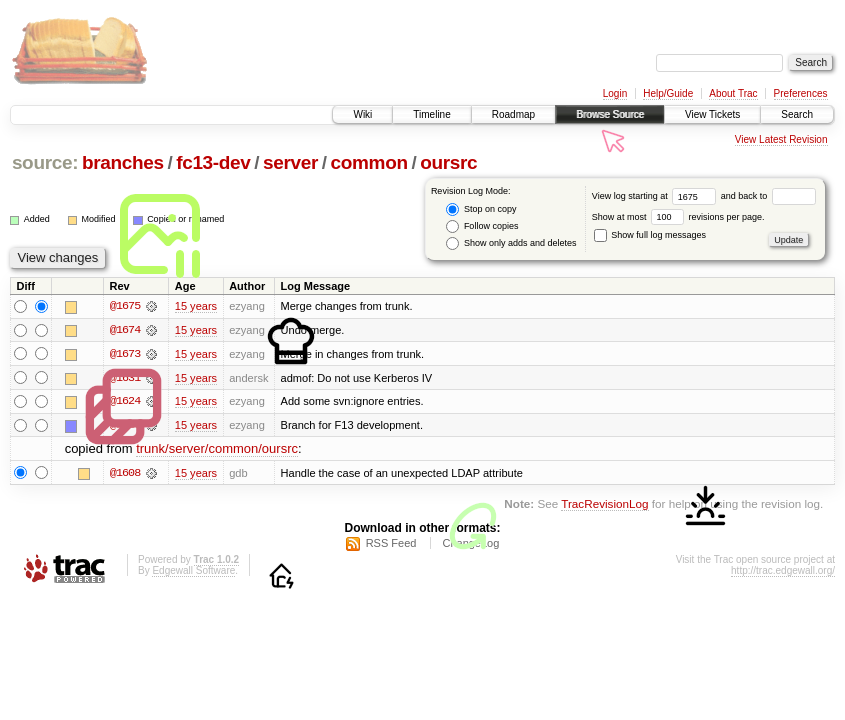  Describe the element at coordinates (281, 575) in the screenshot. I see `home energy or power settings` at that location.